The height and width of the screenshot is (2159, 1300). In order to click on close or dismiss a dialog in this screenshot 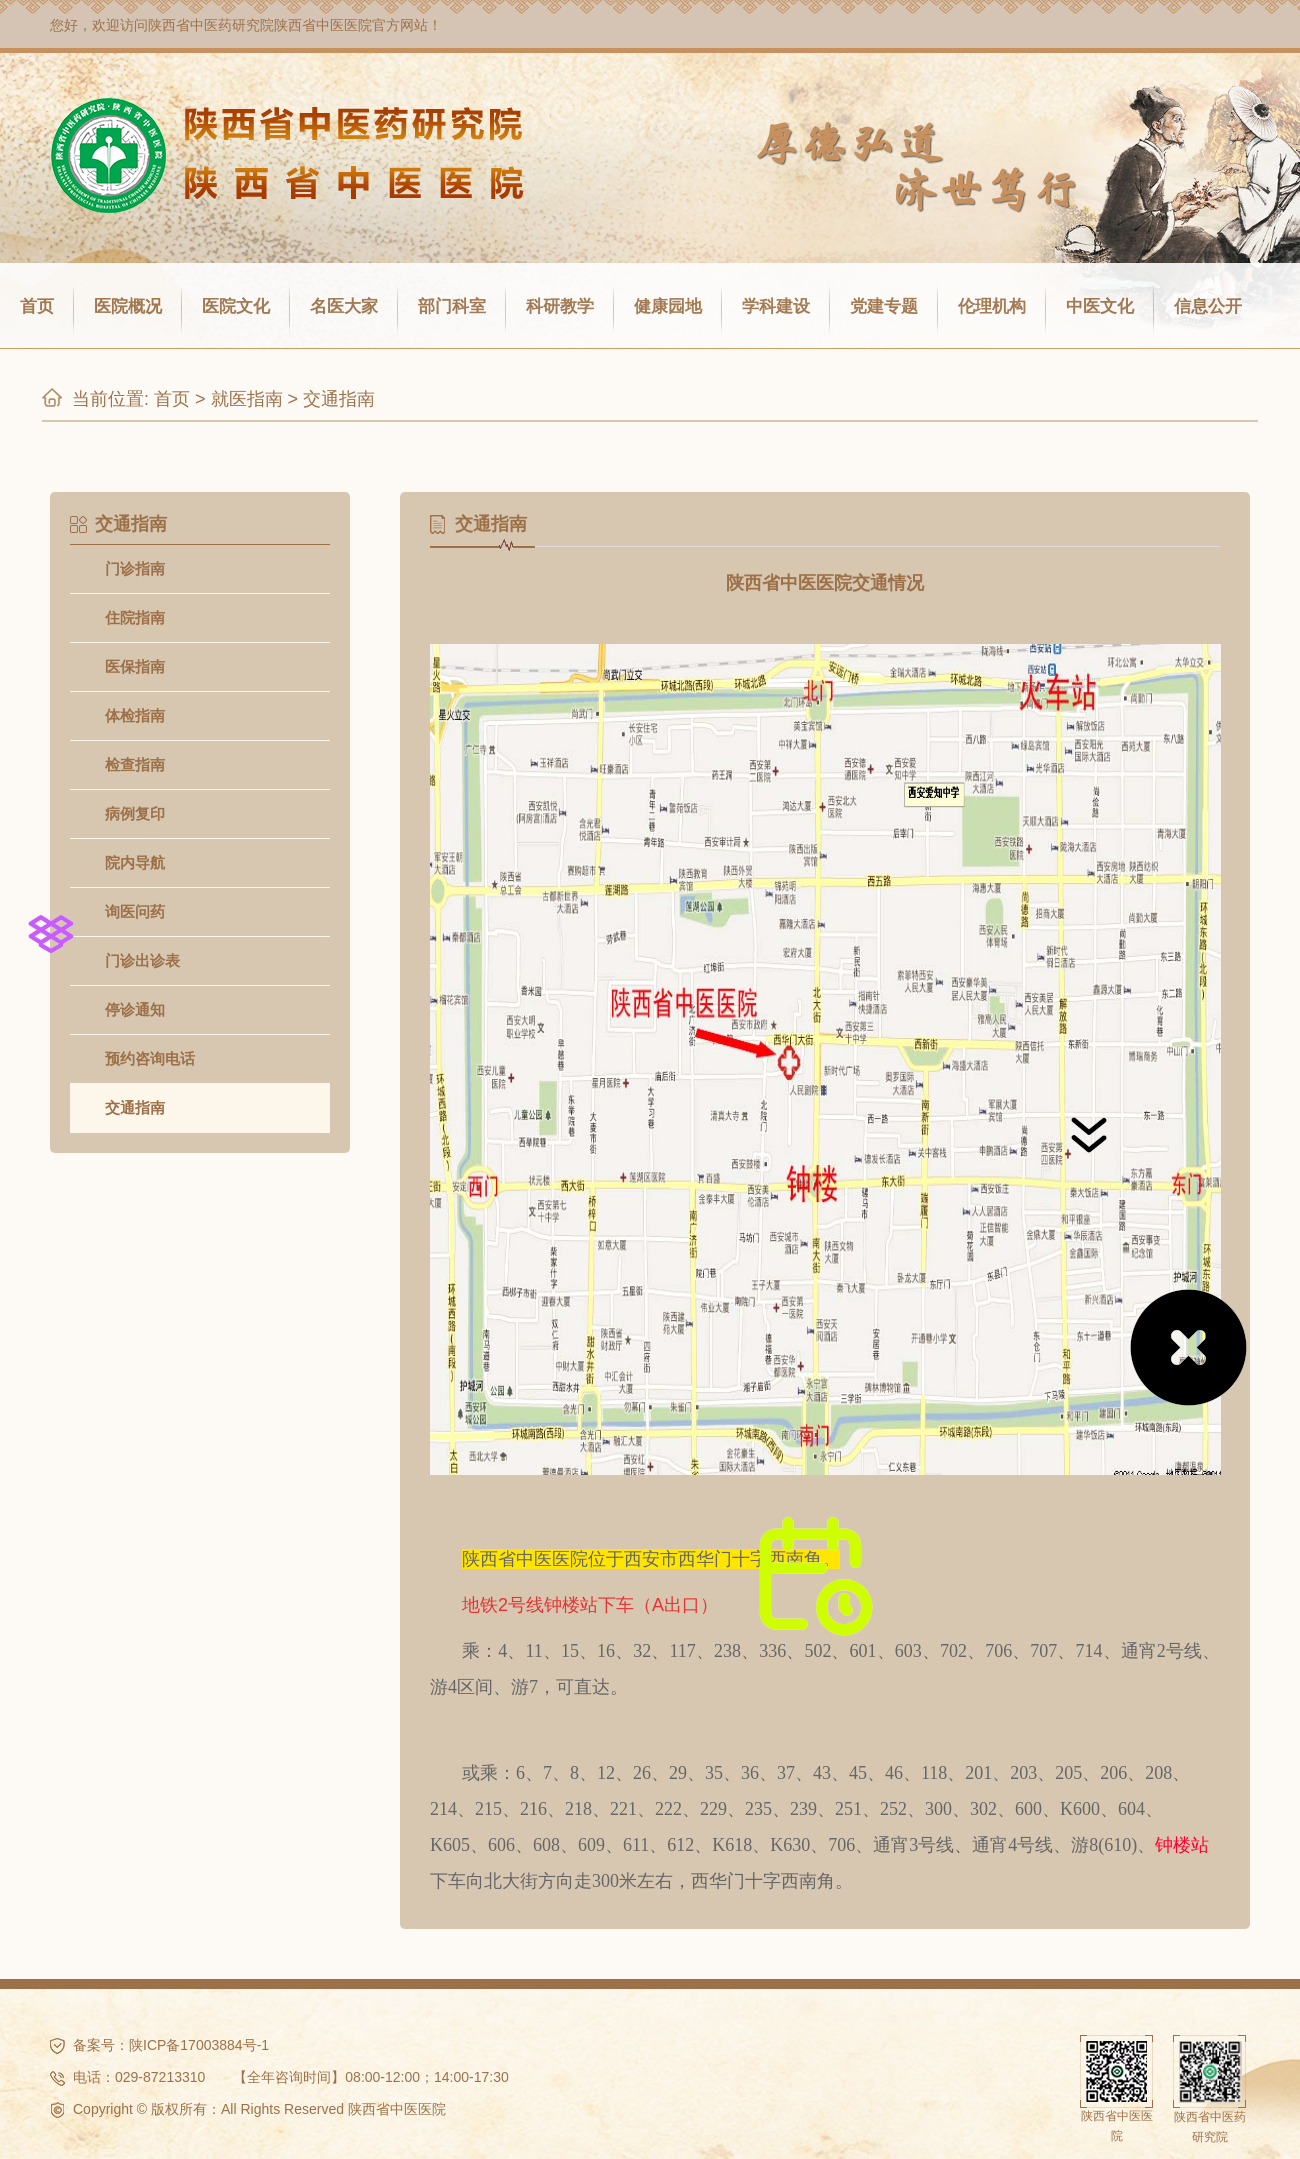, I will do `click(1188, 1347)`.